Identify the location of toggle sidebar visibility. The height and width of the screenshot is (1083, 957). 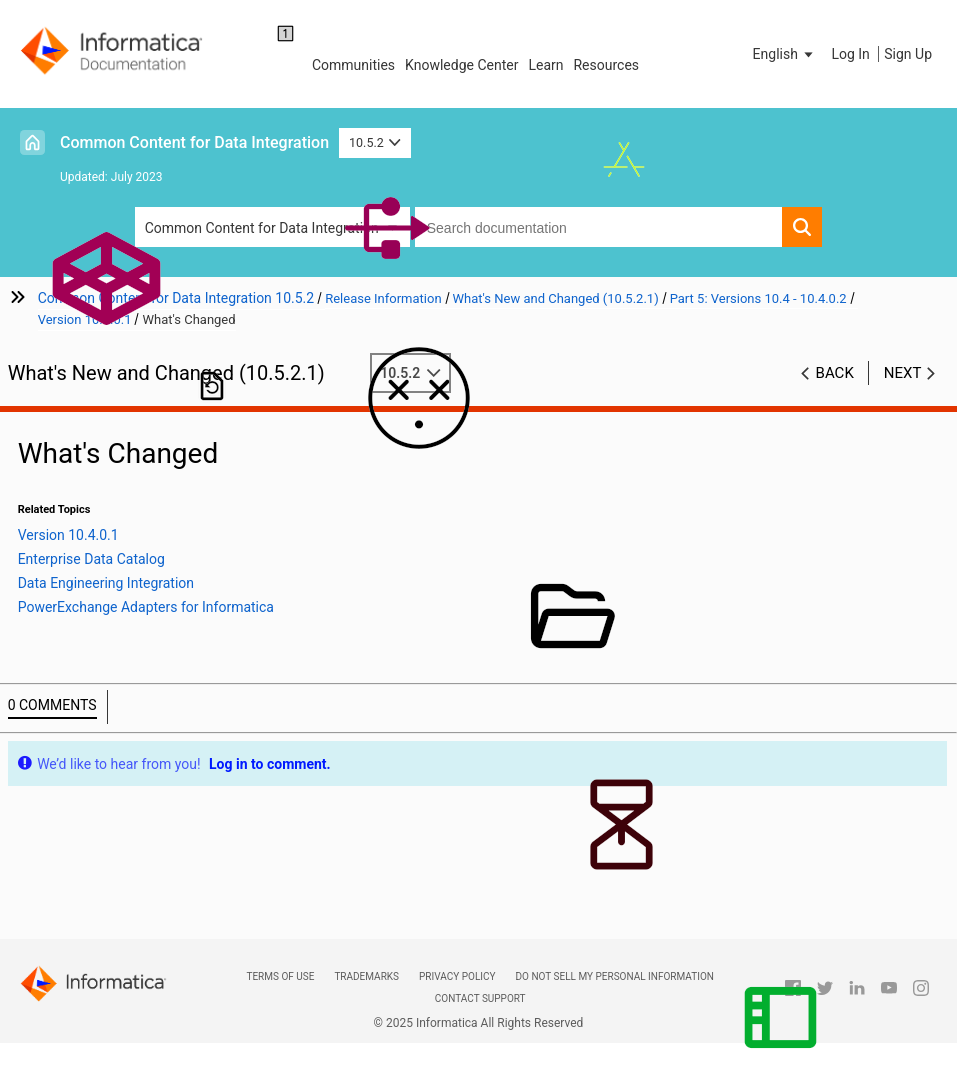
(780, 1017).